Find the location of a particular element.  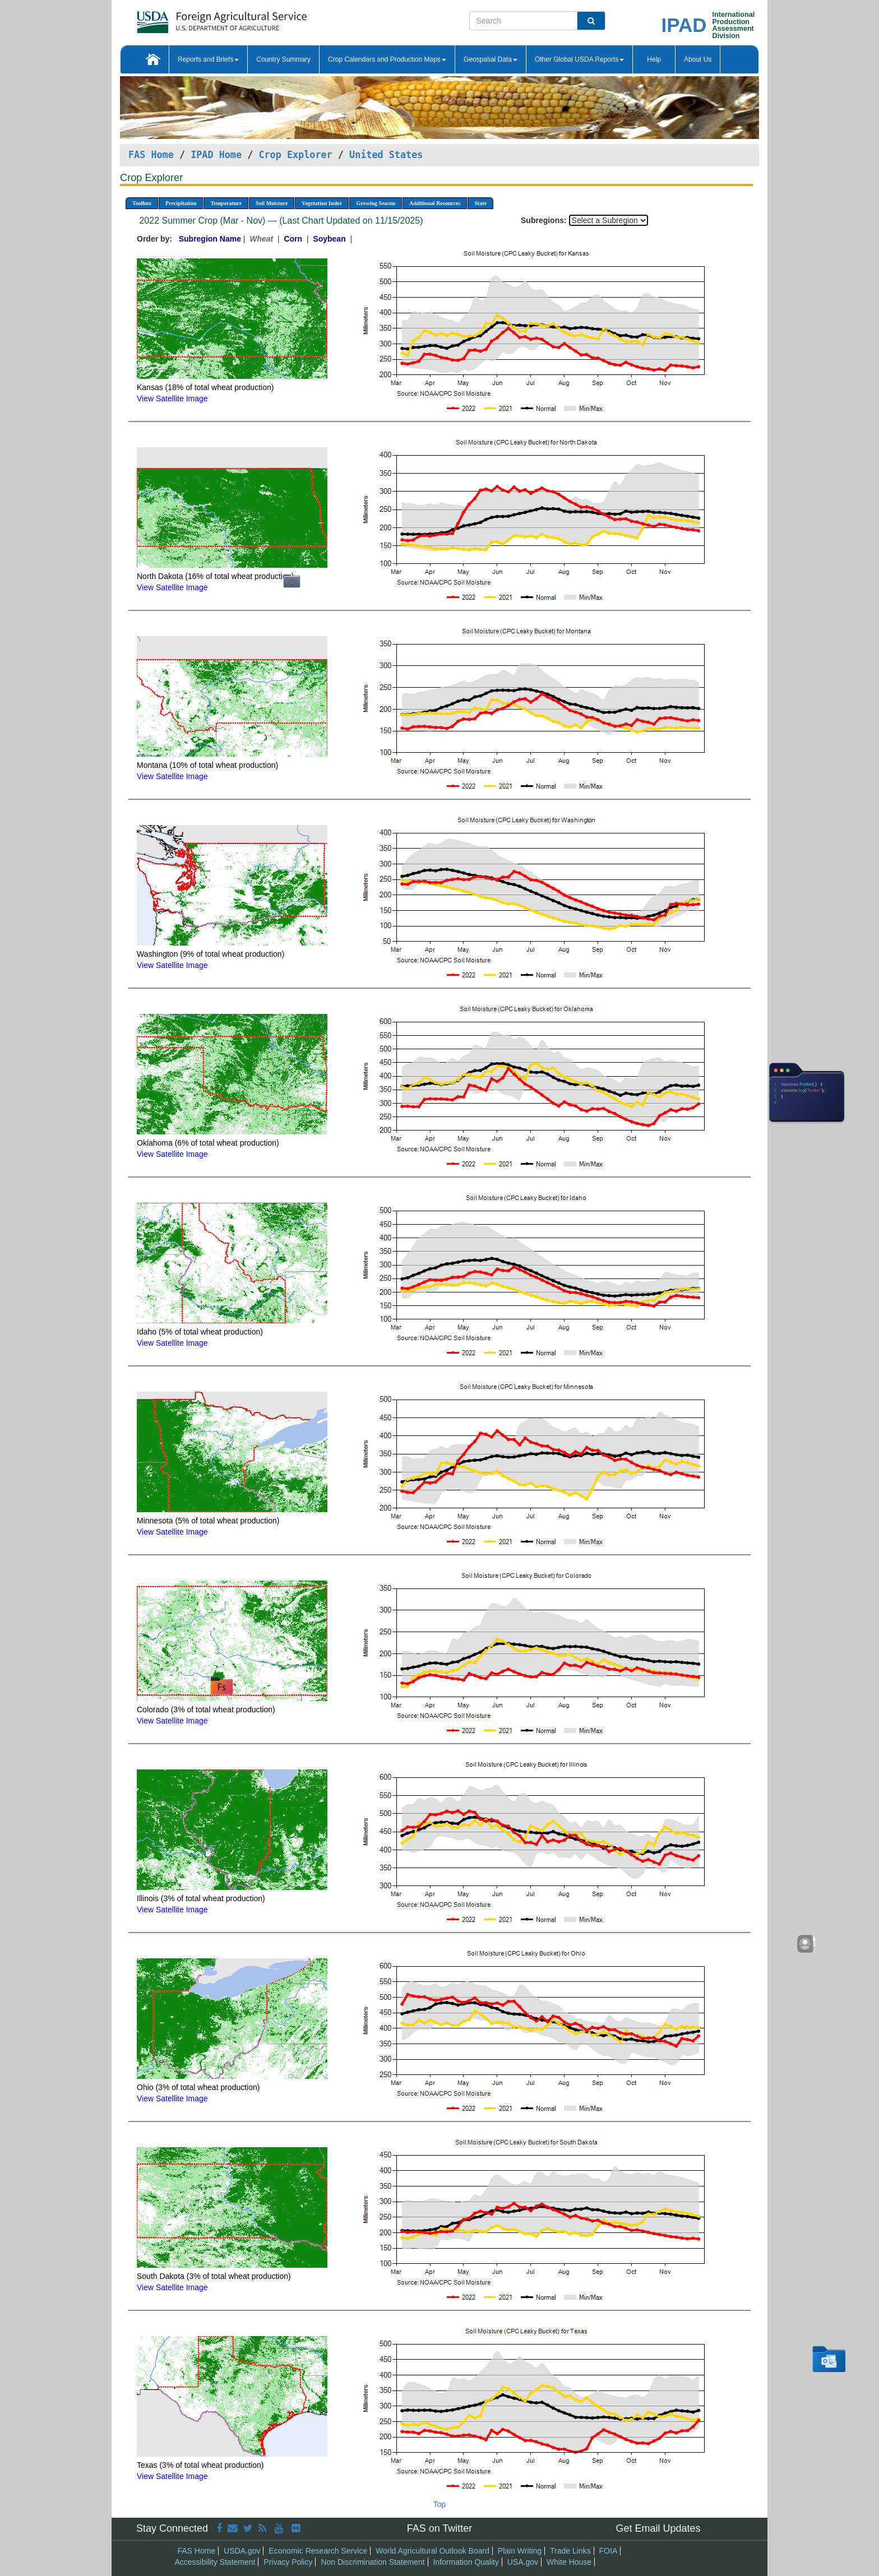

access temporary files folder is located at coordinates (292, 581).